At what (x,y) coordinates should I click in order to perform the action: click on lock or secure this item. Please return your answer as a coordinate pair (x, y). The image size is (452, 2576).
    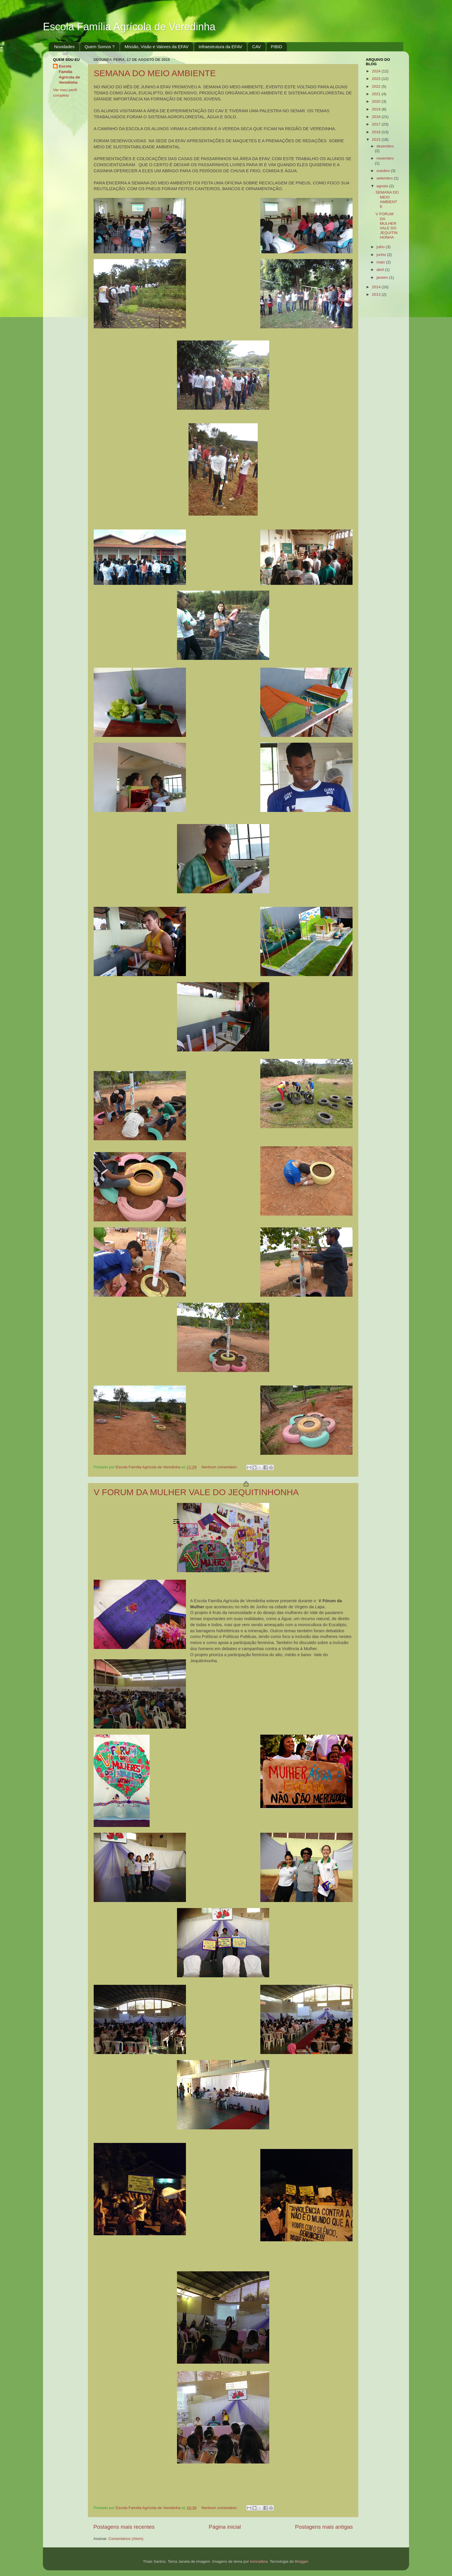
    Looking at the image, I should click on (246, 1484).